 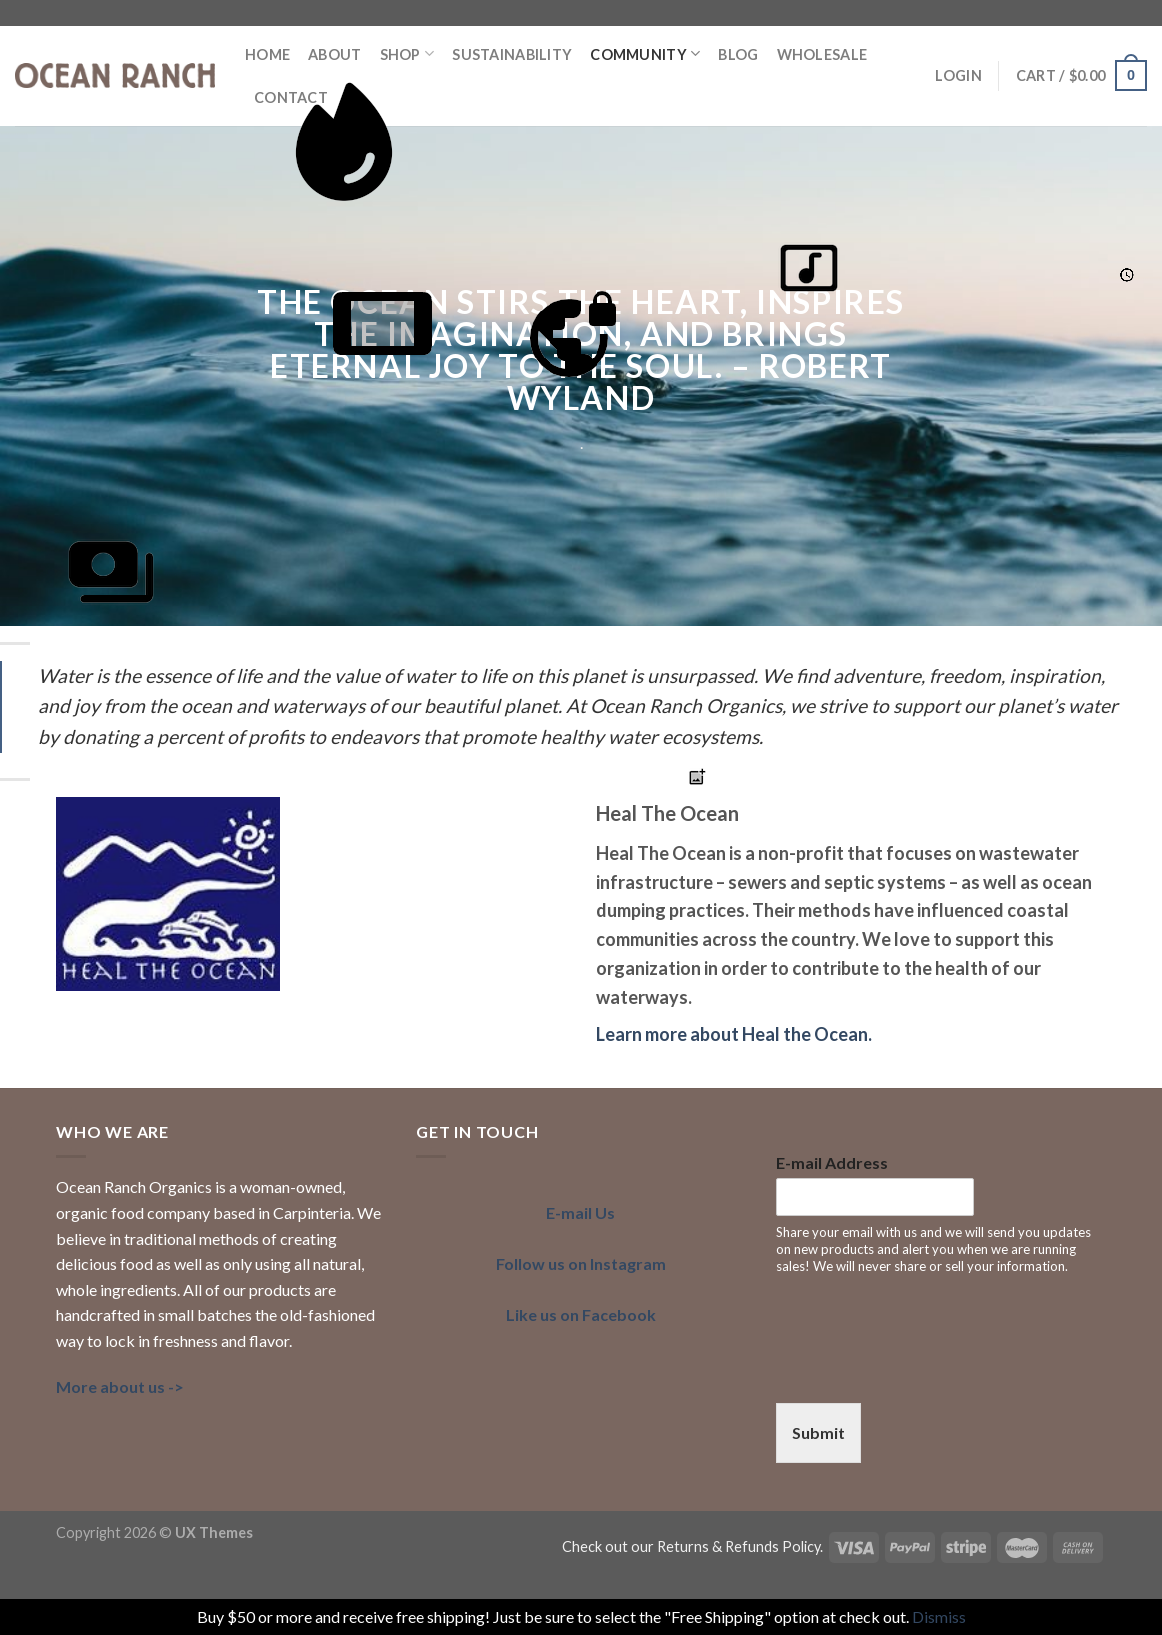 I want to click on access payment methods, so click(x=111, y=572).